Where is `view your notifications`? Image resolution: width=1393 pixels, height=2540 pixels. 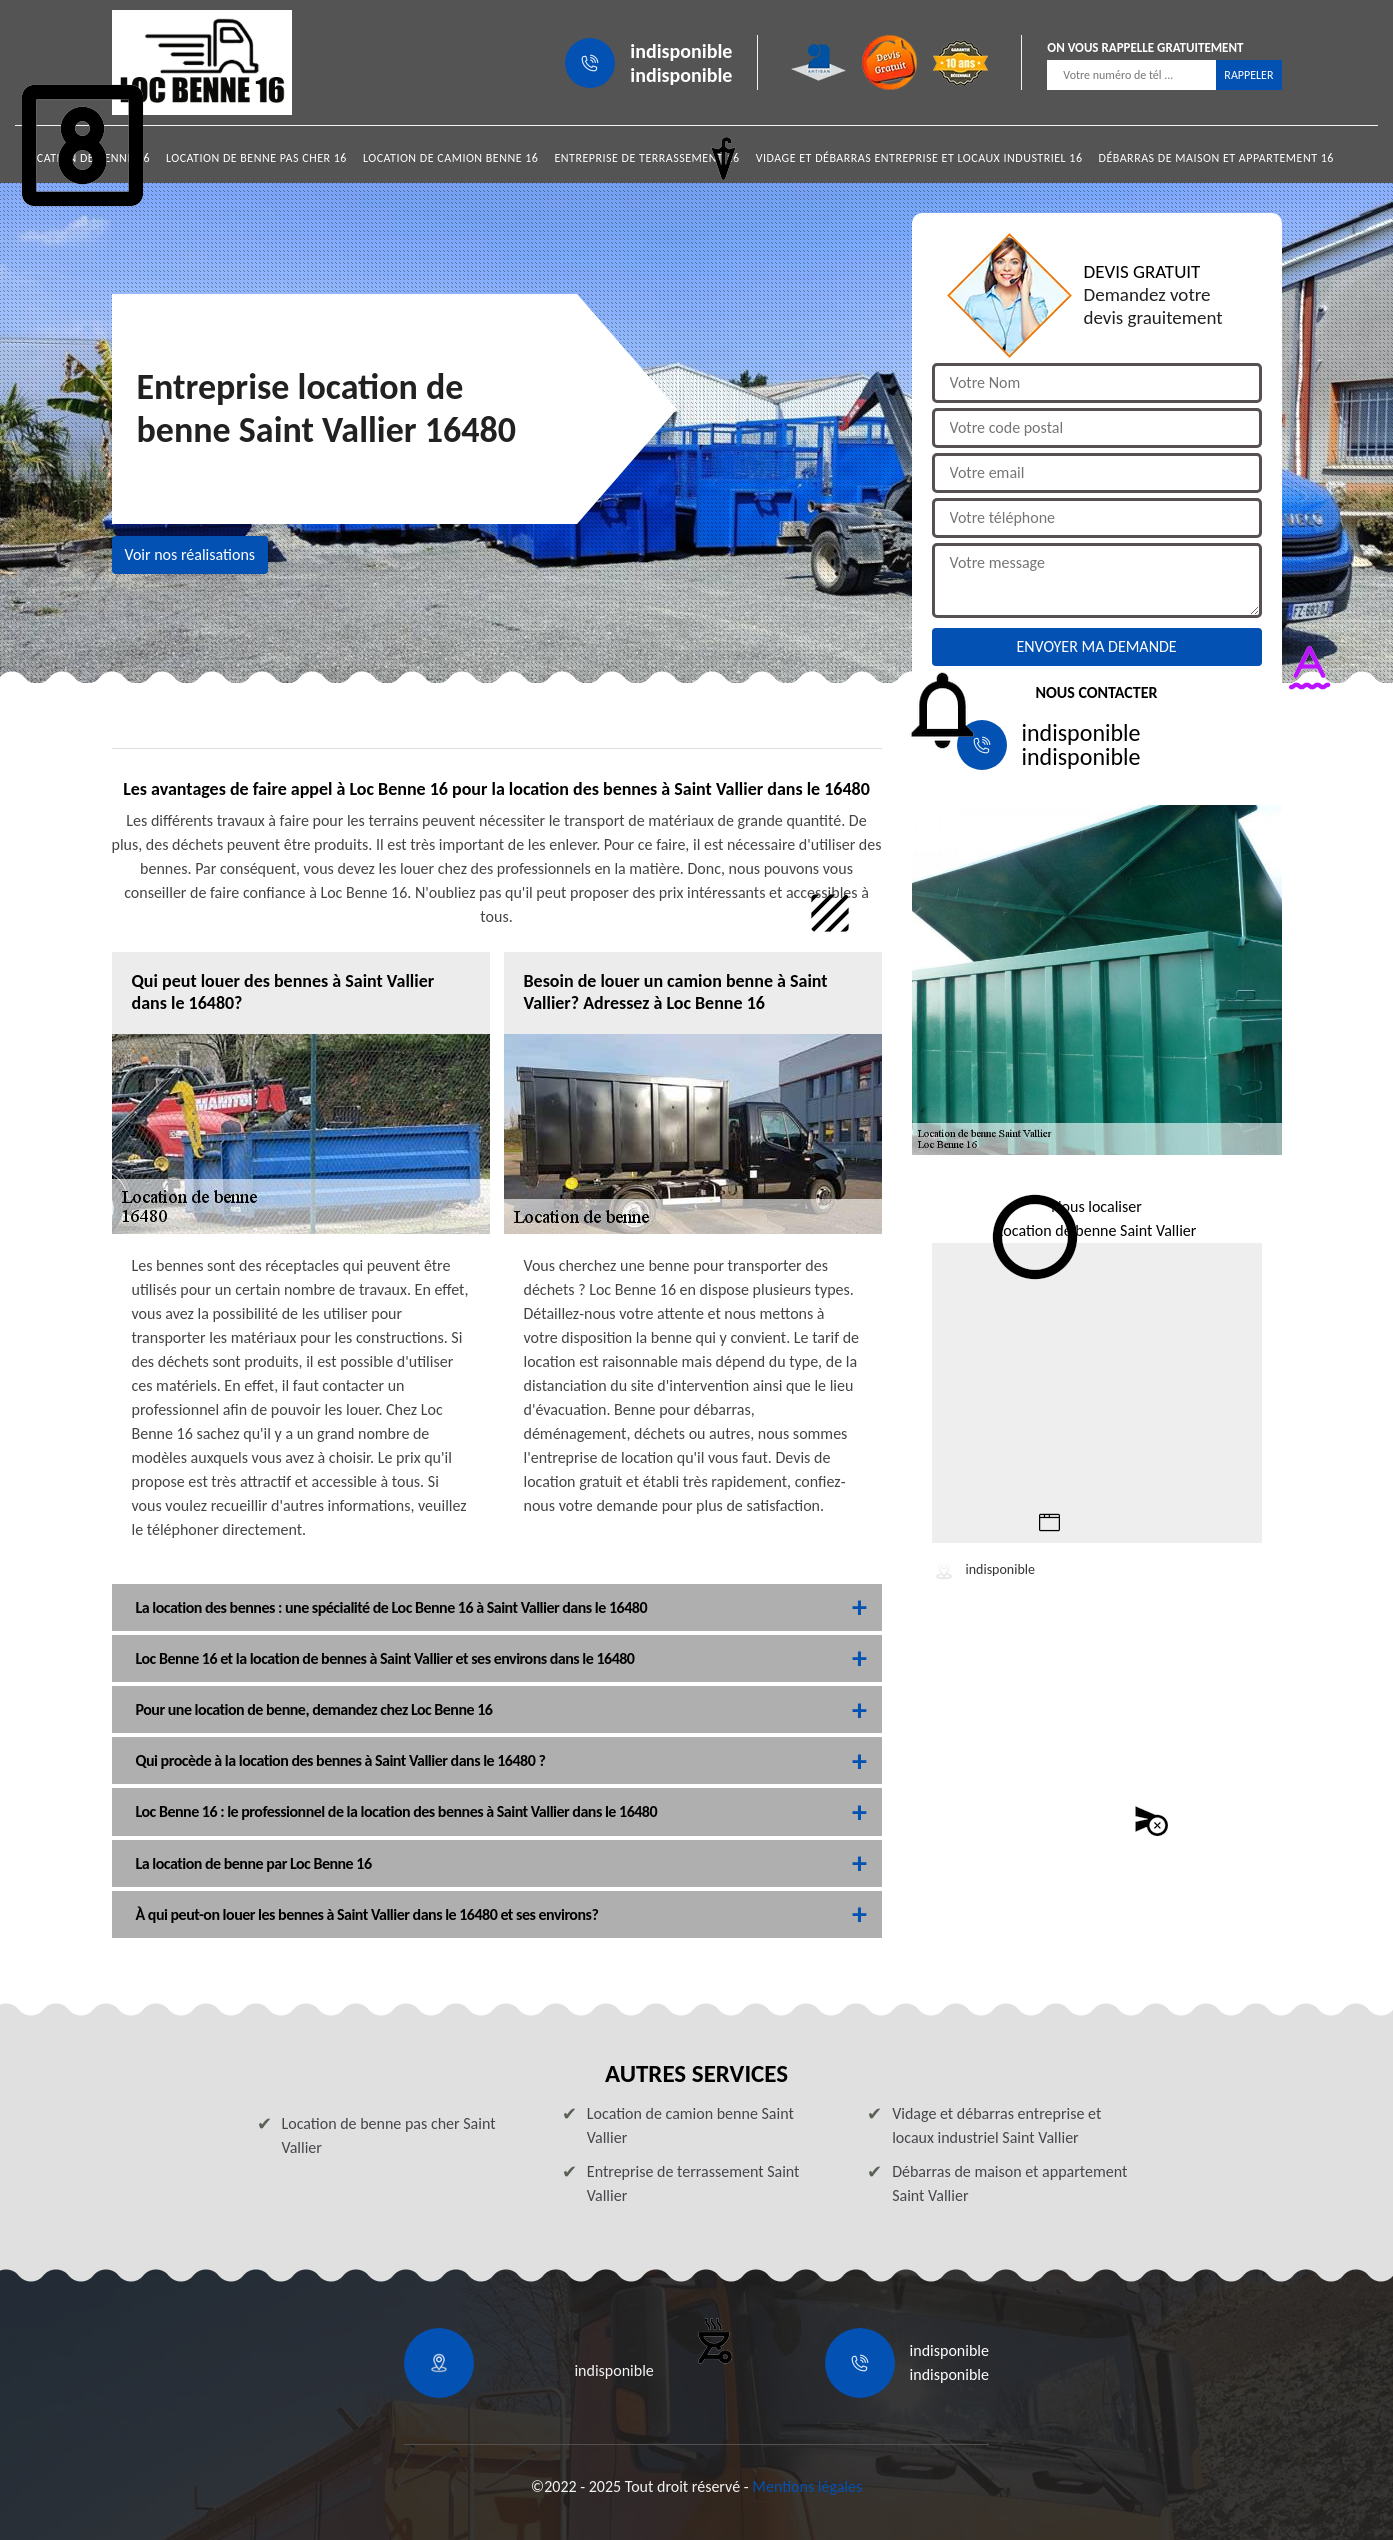 view your notifications is located at coordinates (942, 709).